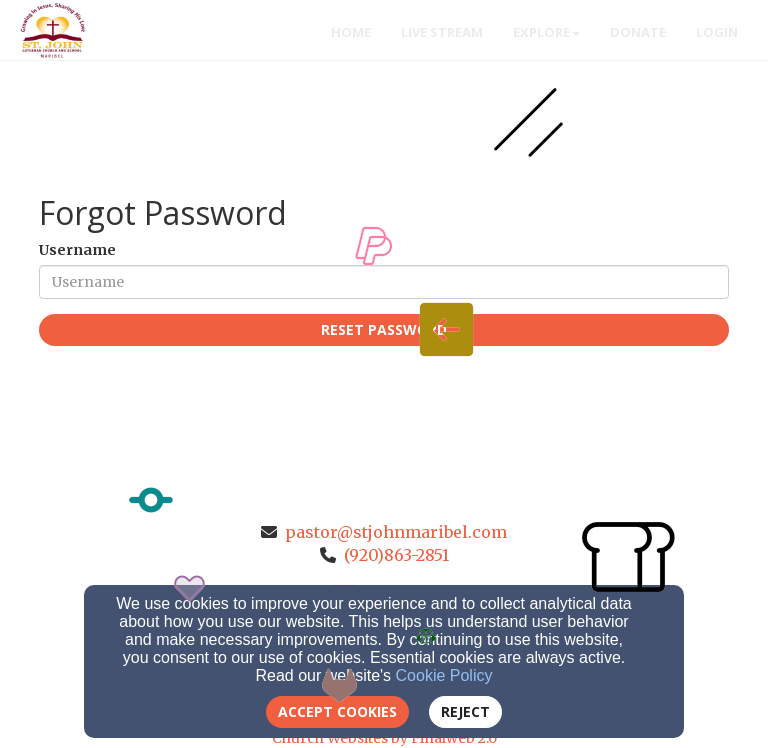  I want to click on open GitLab repository, so click(339, 685).